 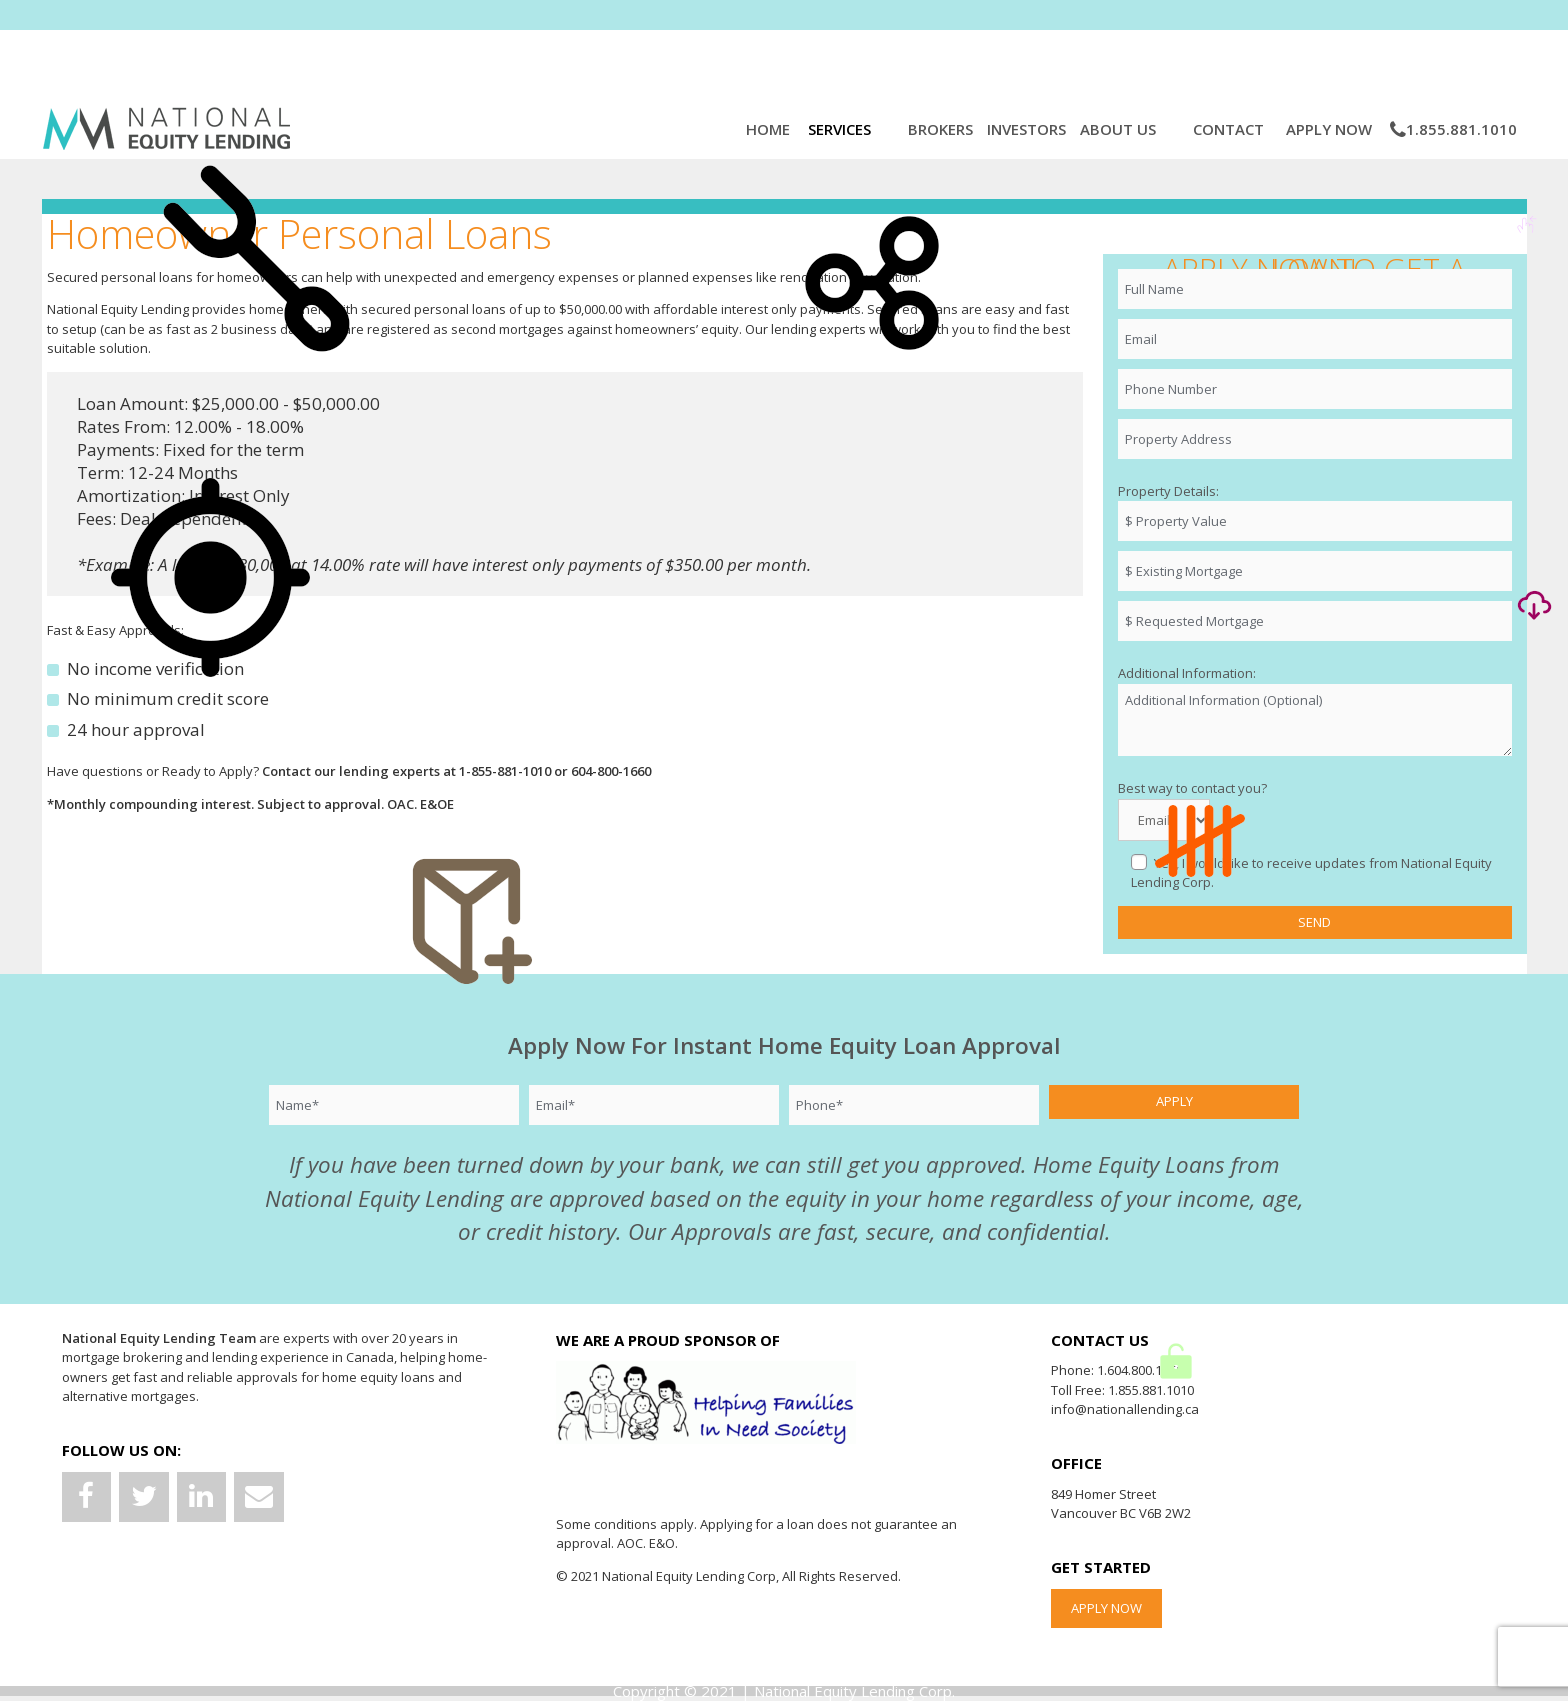 What do you see at coordinates (466, 918) in the screenshot?
I see `add a new 3D object or prism shape` at bounding box center [466, 918].